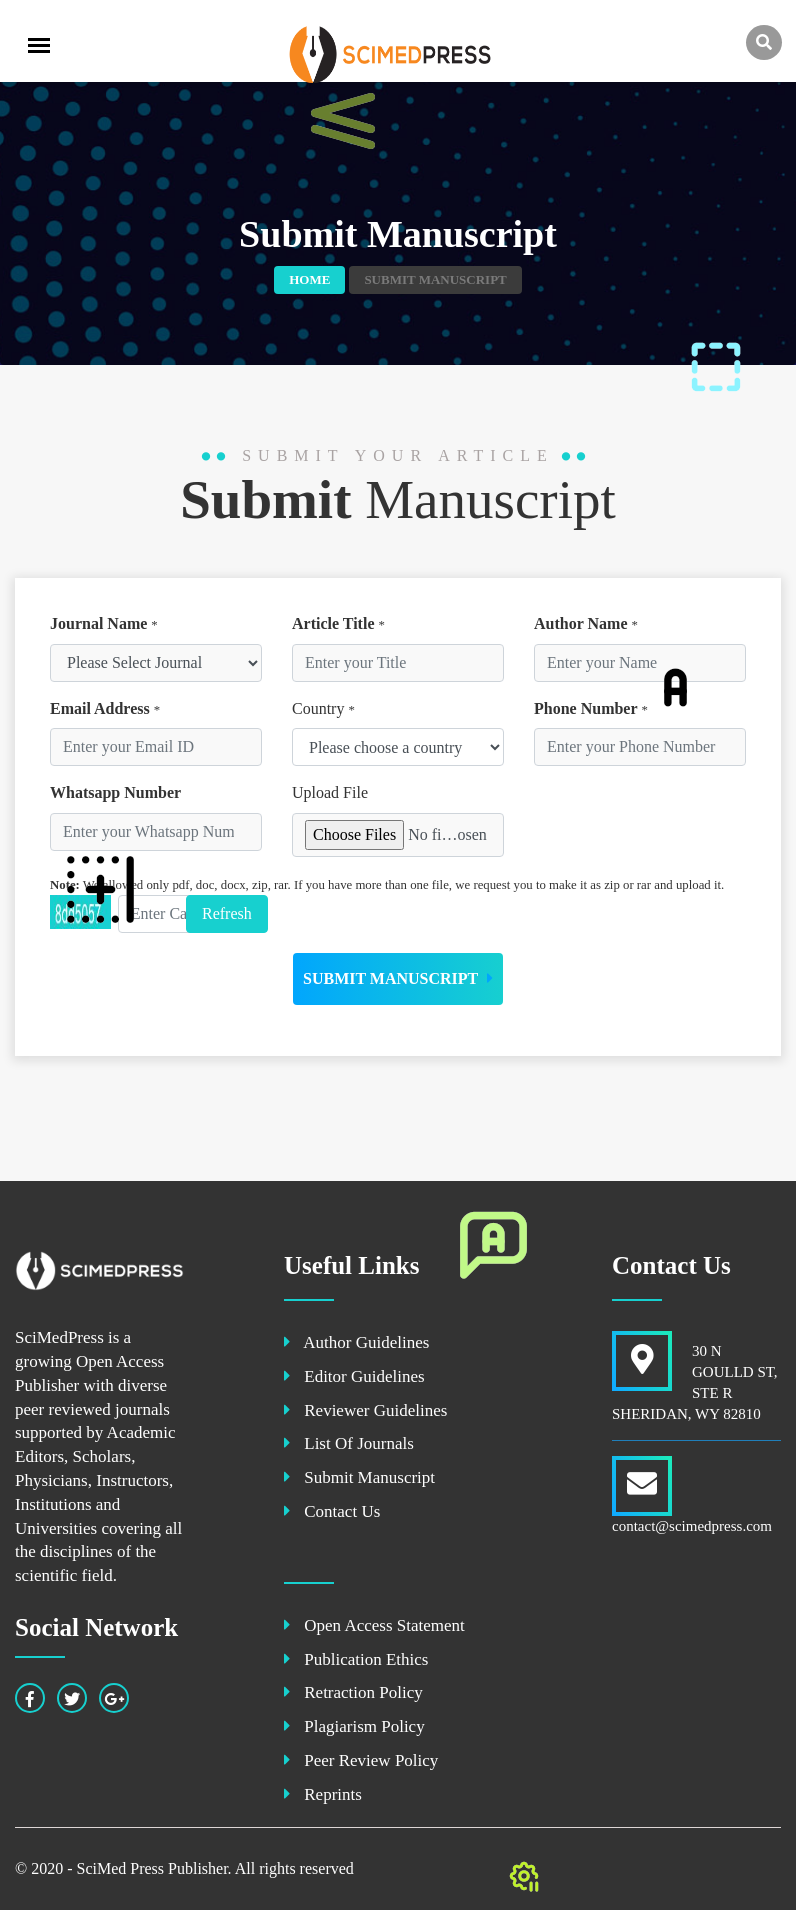 This screenshot has height=1910, width=796. I want to click on translate message or conversation, so click(493, 1241).